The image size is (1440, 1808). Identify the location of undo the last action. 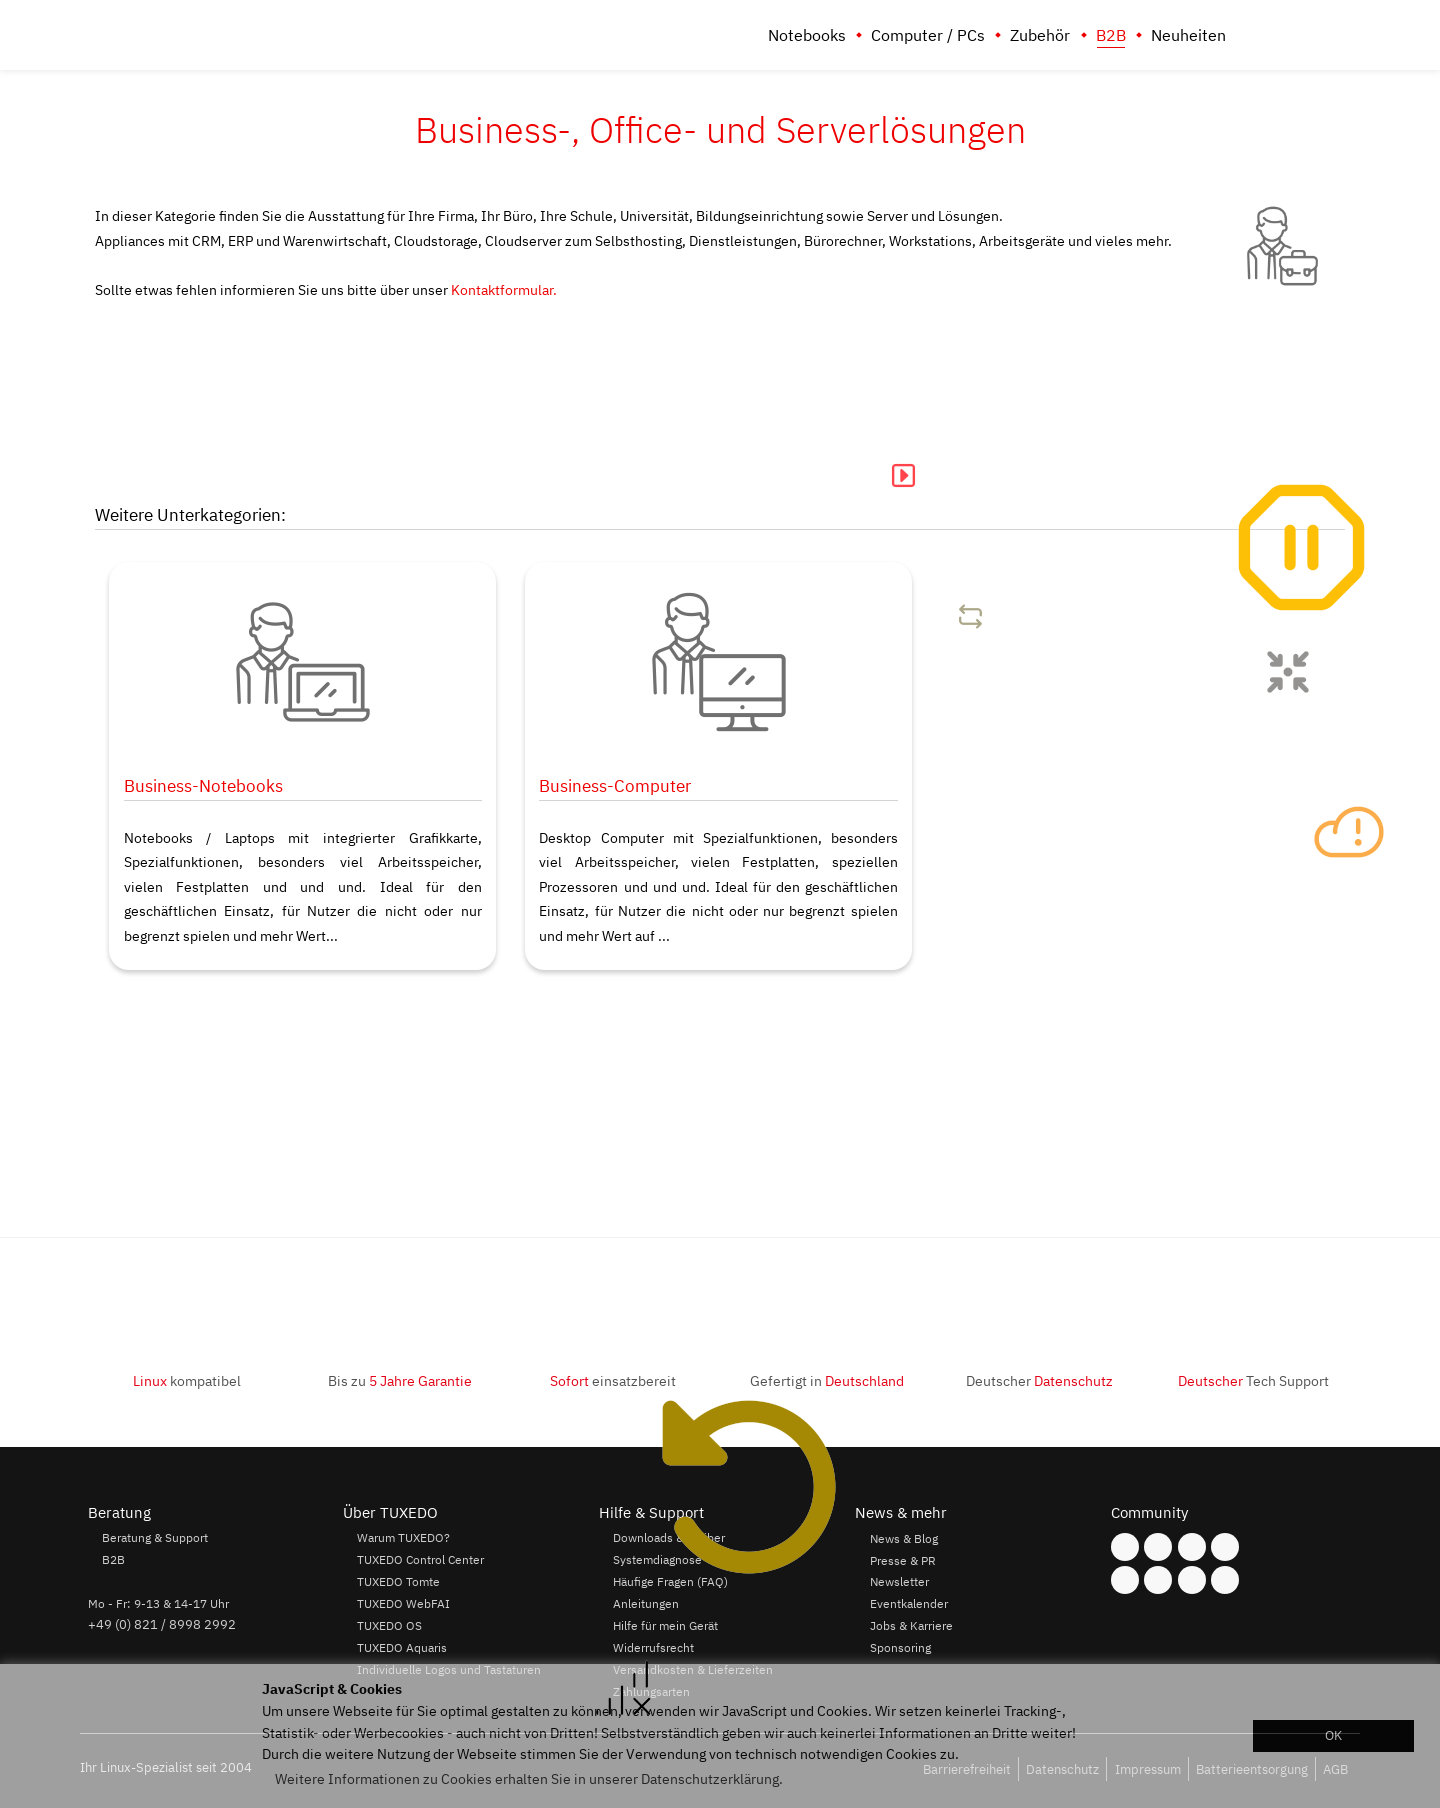
(749, 1487).